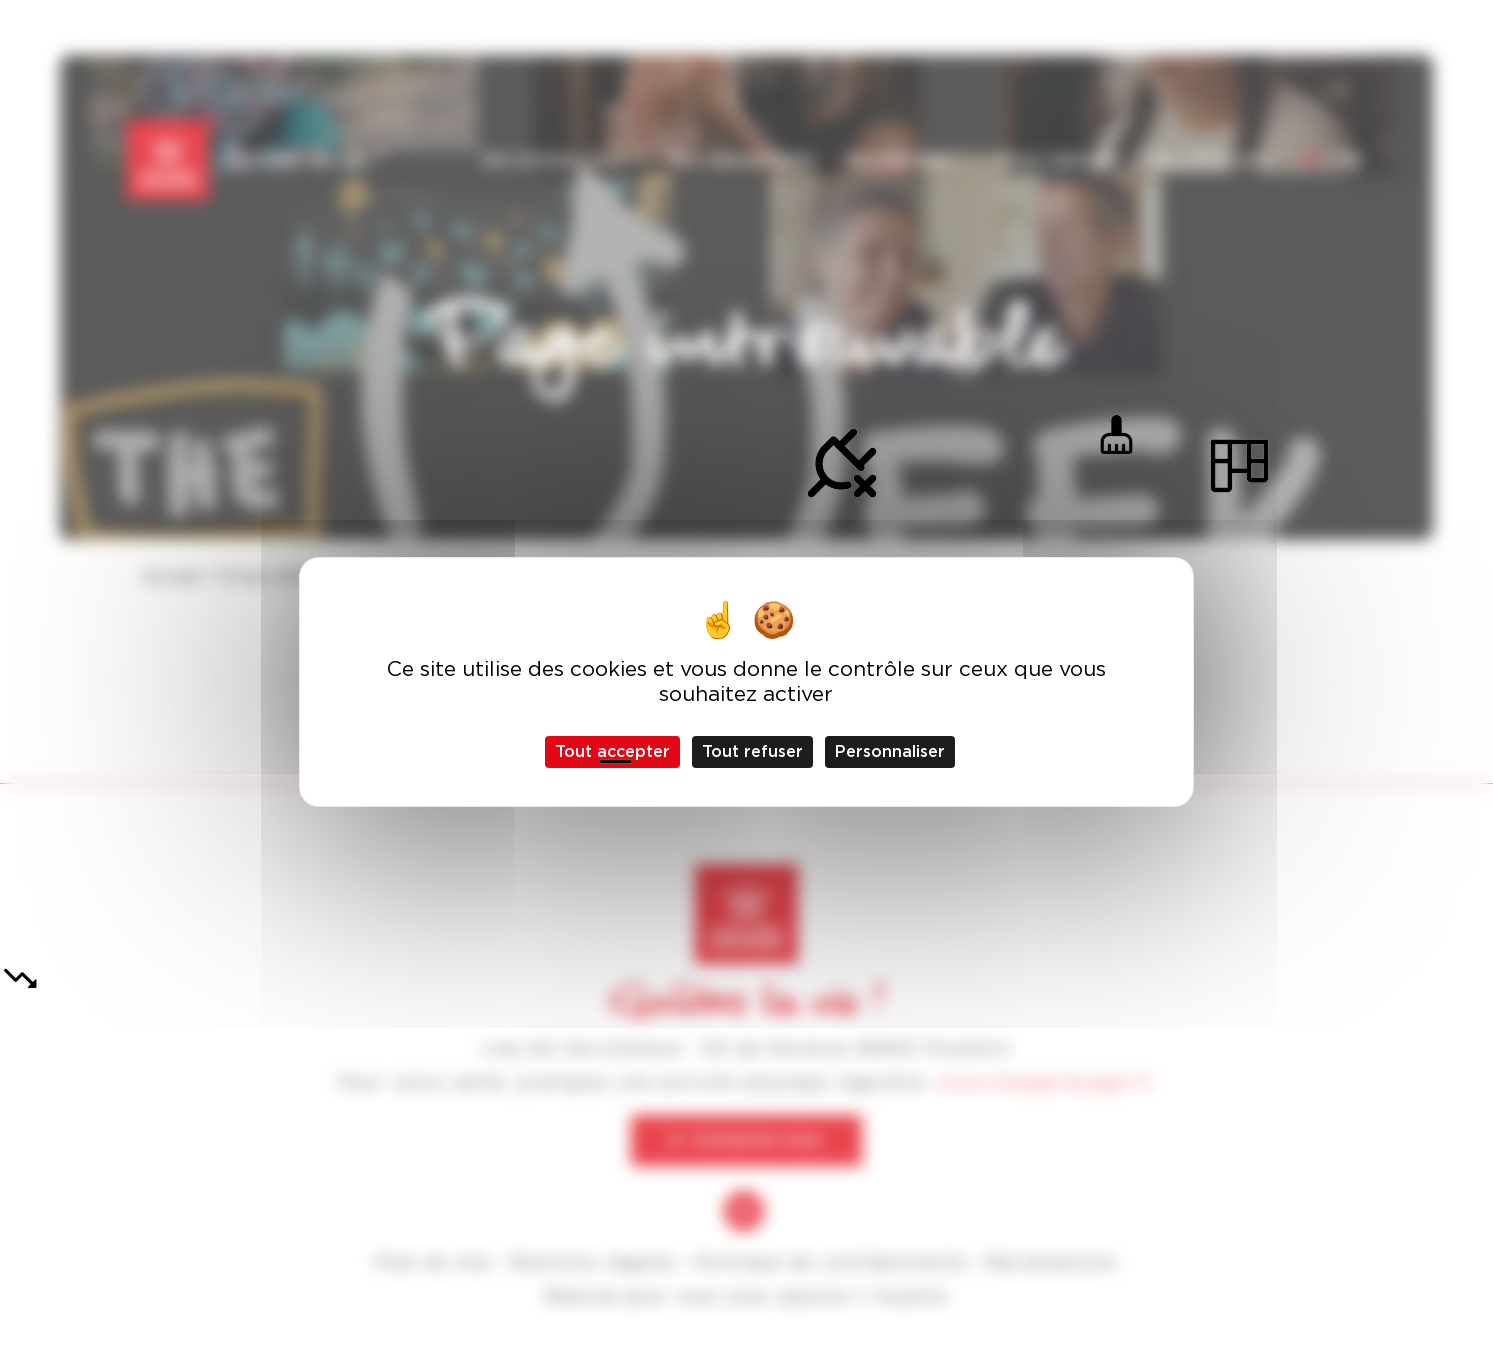 The height and width of the screenshot is (1364, 1493). What do you see at coordinates (842, 463) in the screenshot?
I see `disconnected or unplugged device` at bounding box center [842, 463].